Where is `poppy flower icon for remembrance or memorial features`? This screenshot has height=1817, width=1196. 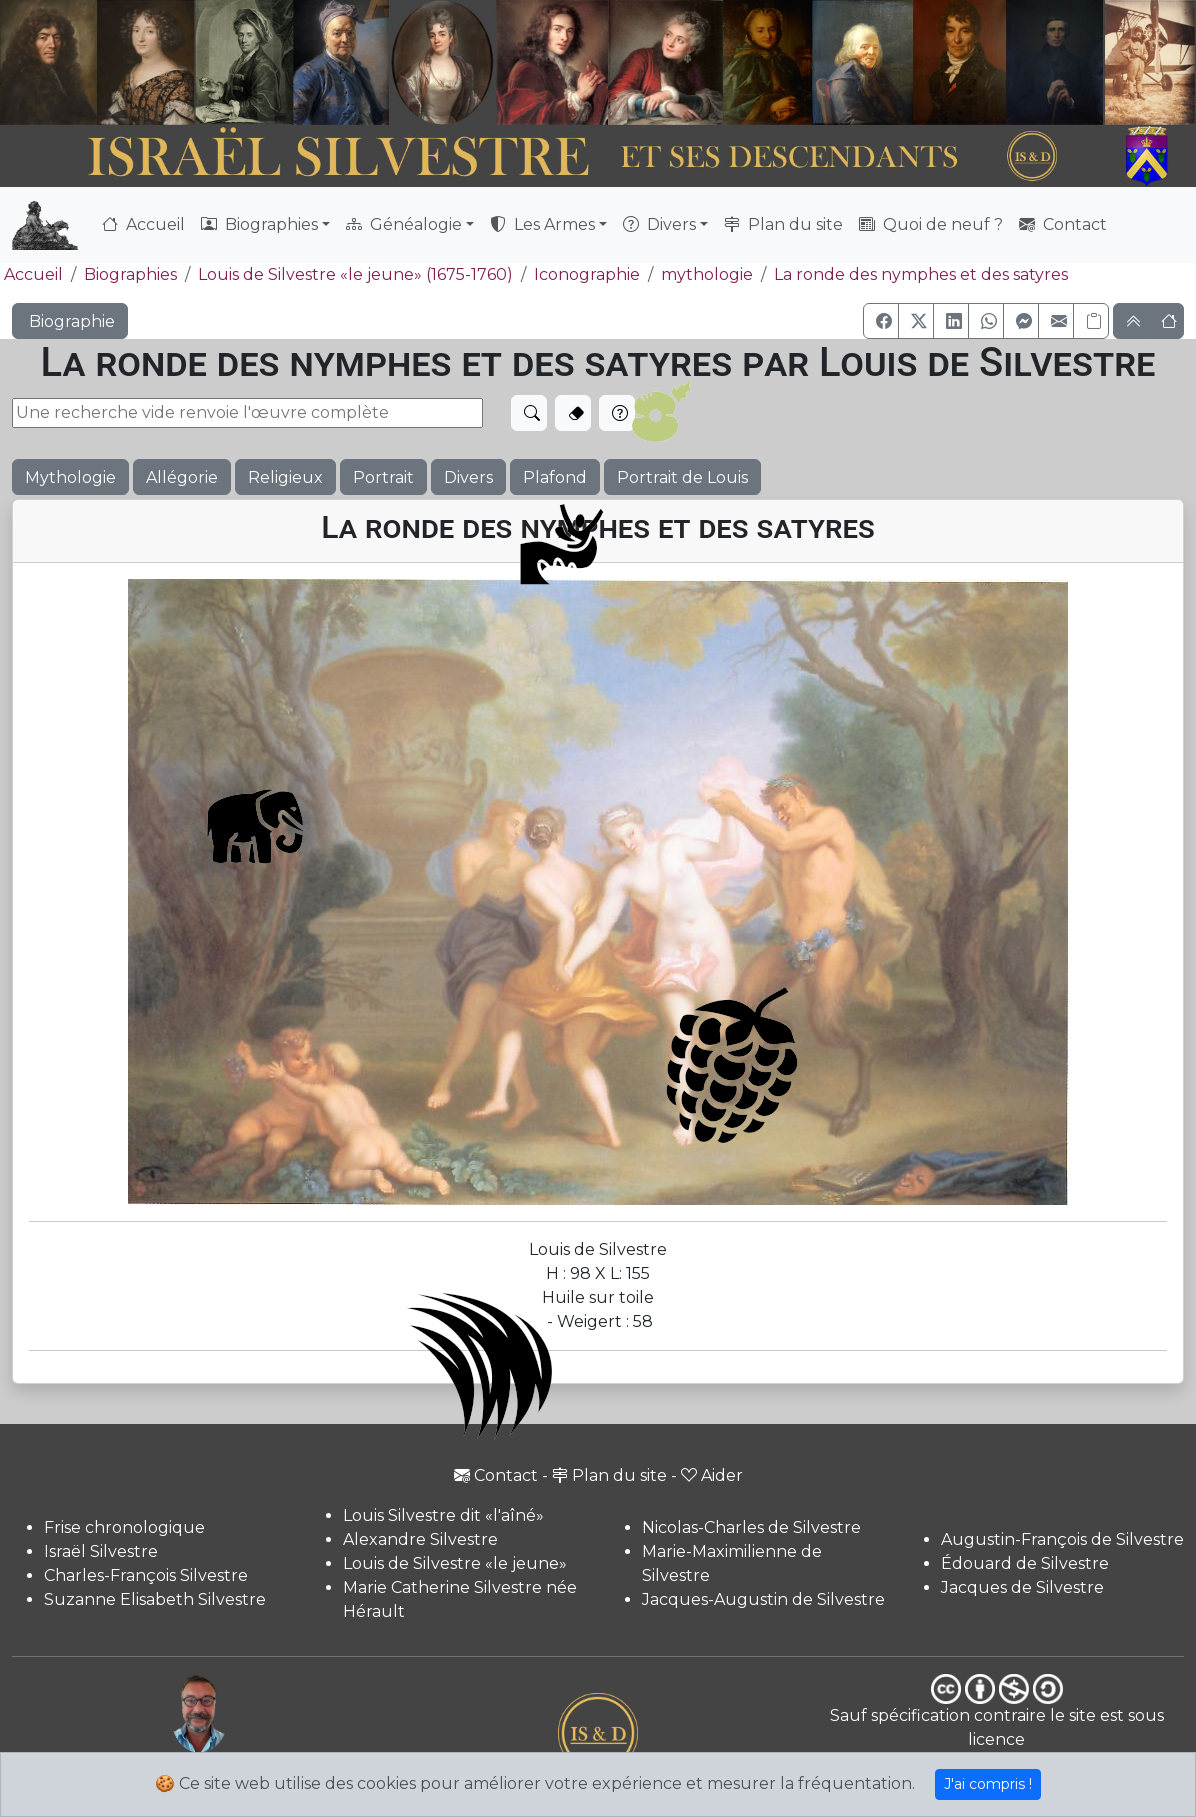 poppy flower icon for remembrance or memorial features is located at coordinates (661, 411).